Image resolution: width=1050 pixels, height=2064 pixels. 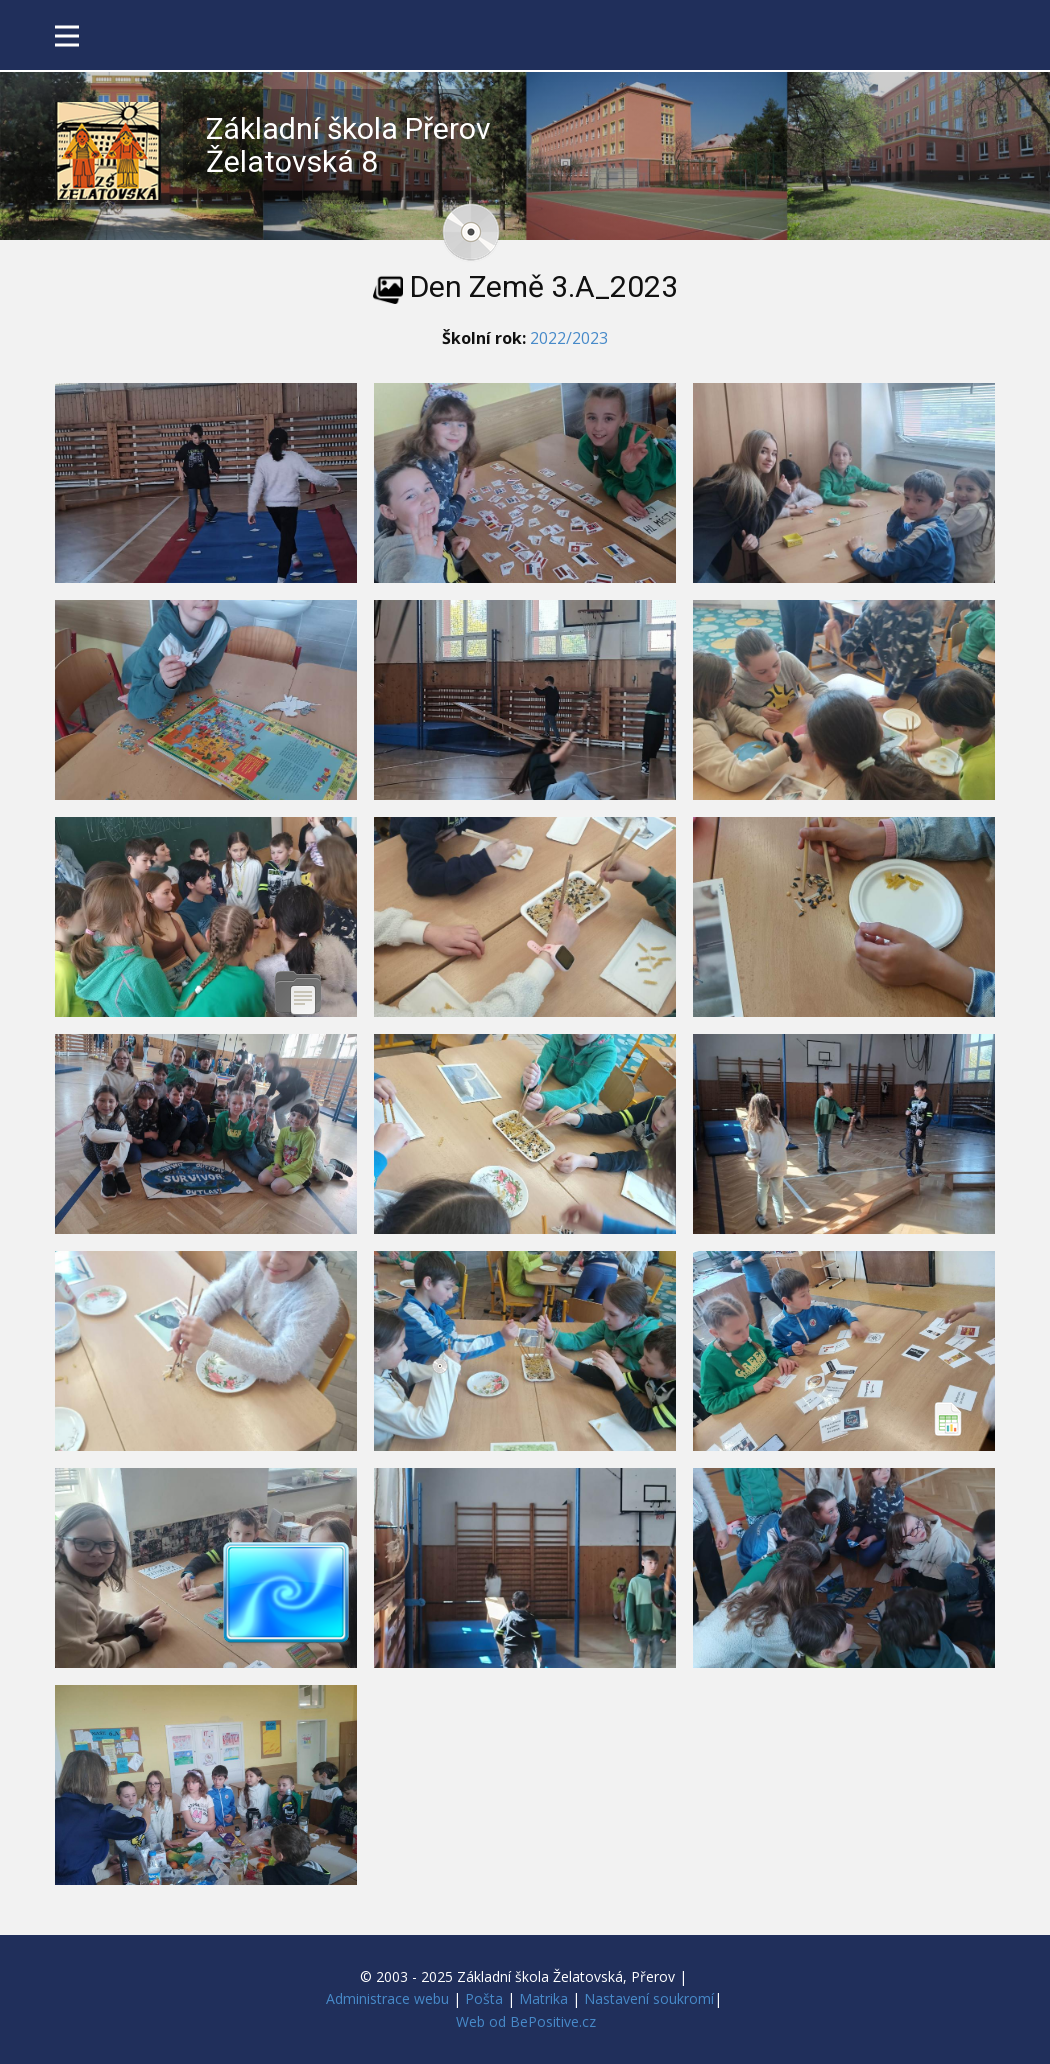 I want to click on open a file or document, so click(x=298, y=992).